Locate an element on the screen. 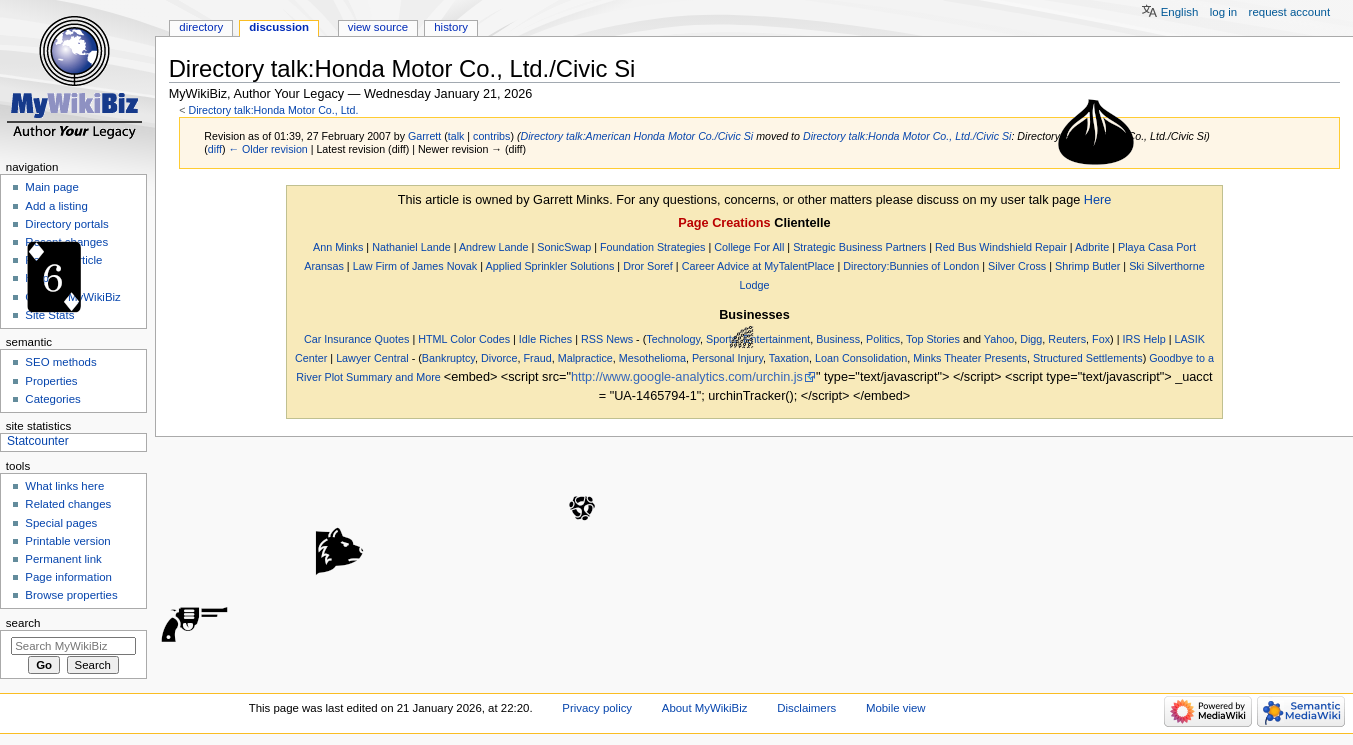 The width and height of the screenshot is (1353, 745). access bear or wildlife-related content in a game is located at coordinates (341, 551).